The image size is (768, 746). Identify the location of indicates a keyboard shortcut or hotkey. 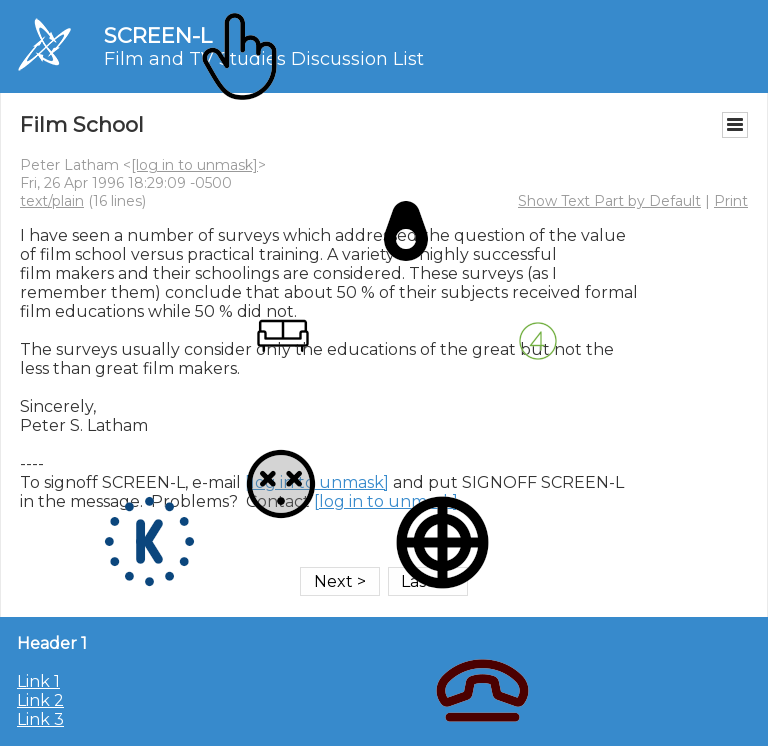
(149, 541).